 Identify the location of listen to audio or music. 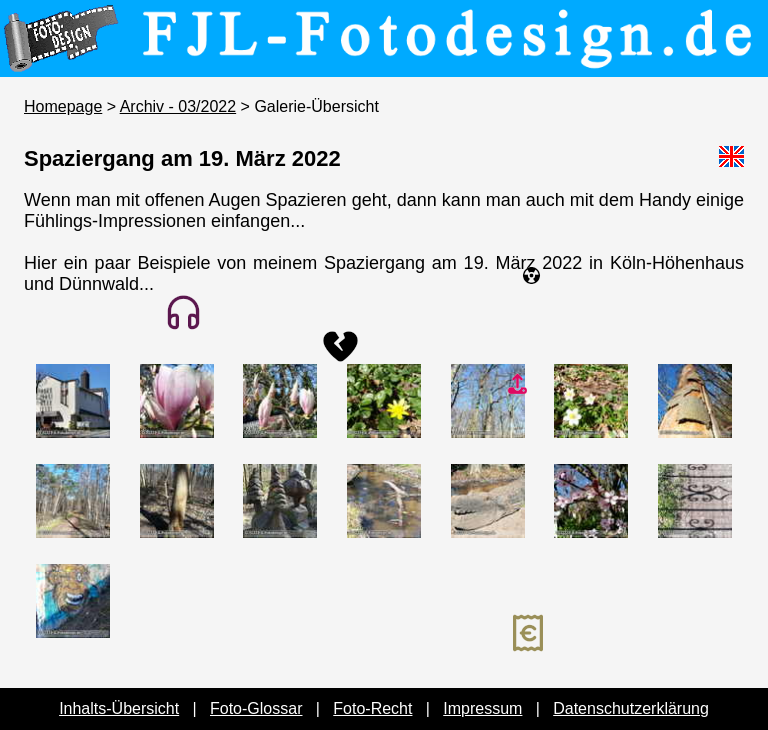
(183, 313).